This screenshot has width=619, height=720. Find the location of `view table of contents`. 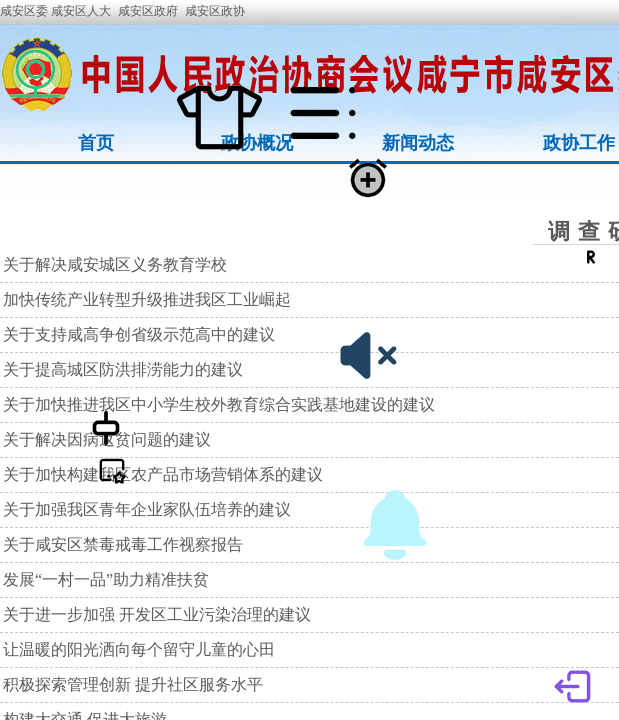

view table of contents is located at coordinates (323, 113).